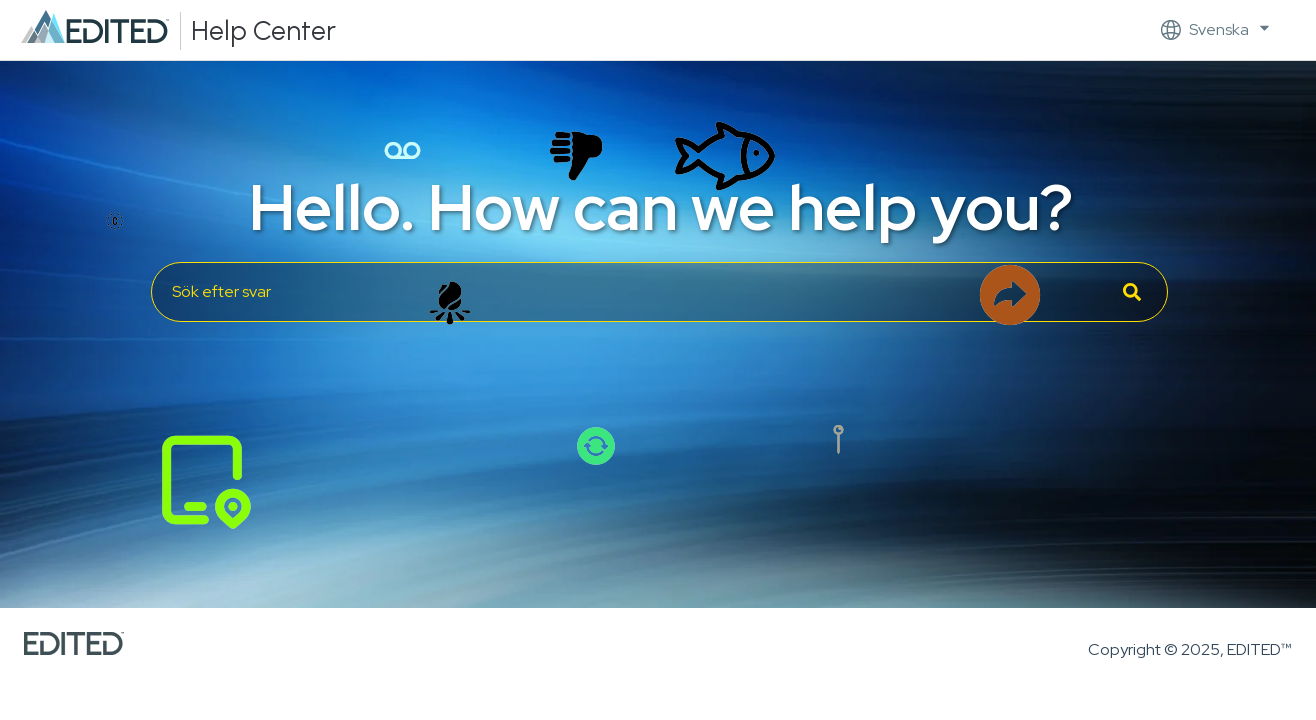  I want to click on indicates copyright or creative commons status, so click(115, 221).